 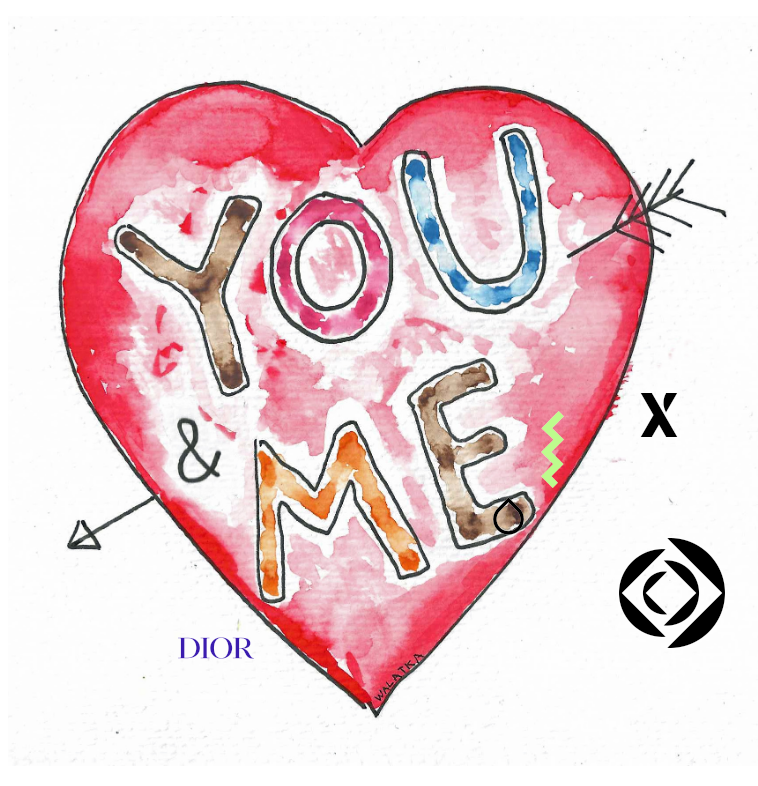 I want to click on claris app or service logo, so click(x=672, y=593).